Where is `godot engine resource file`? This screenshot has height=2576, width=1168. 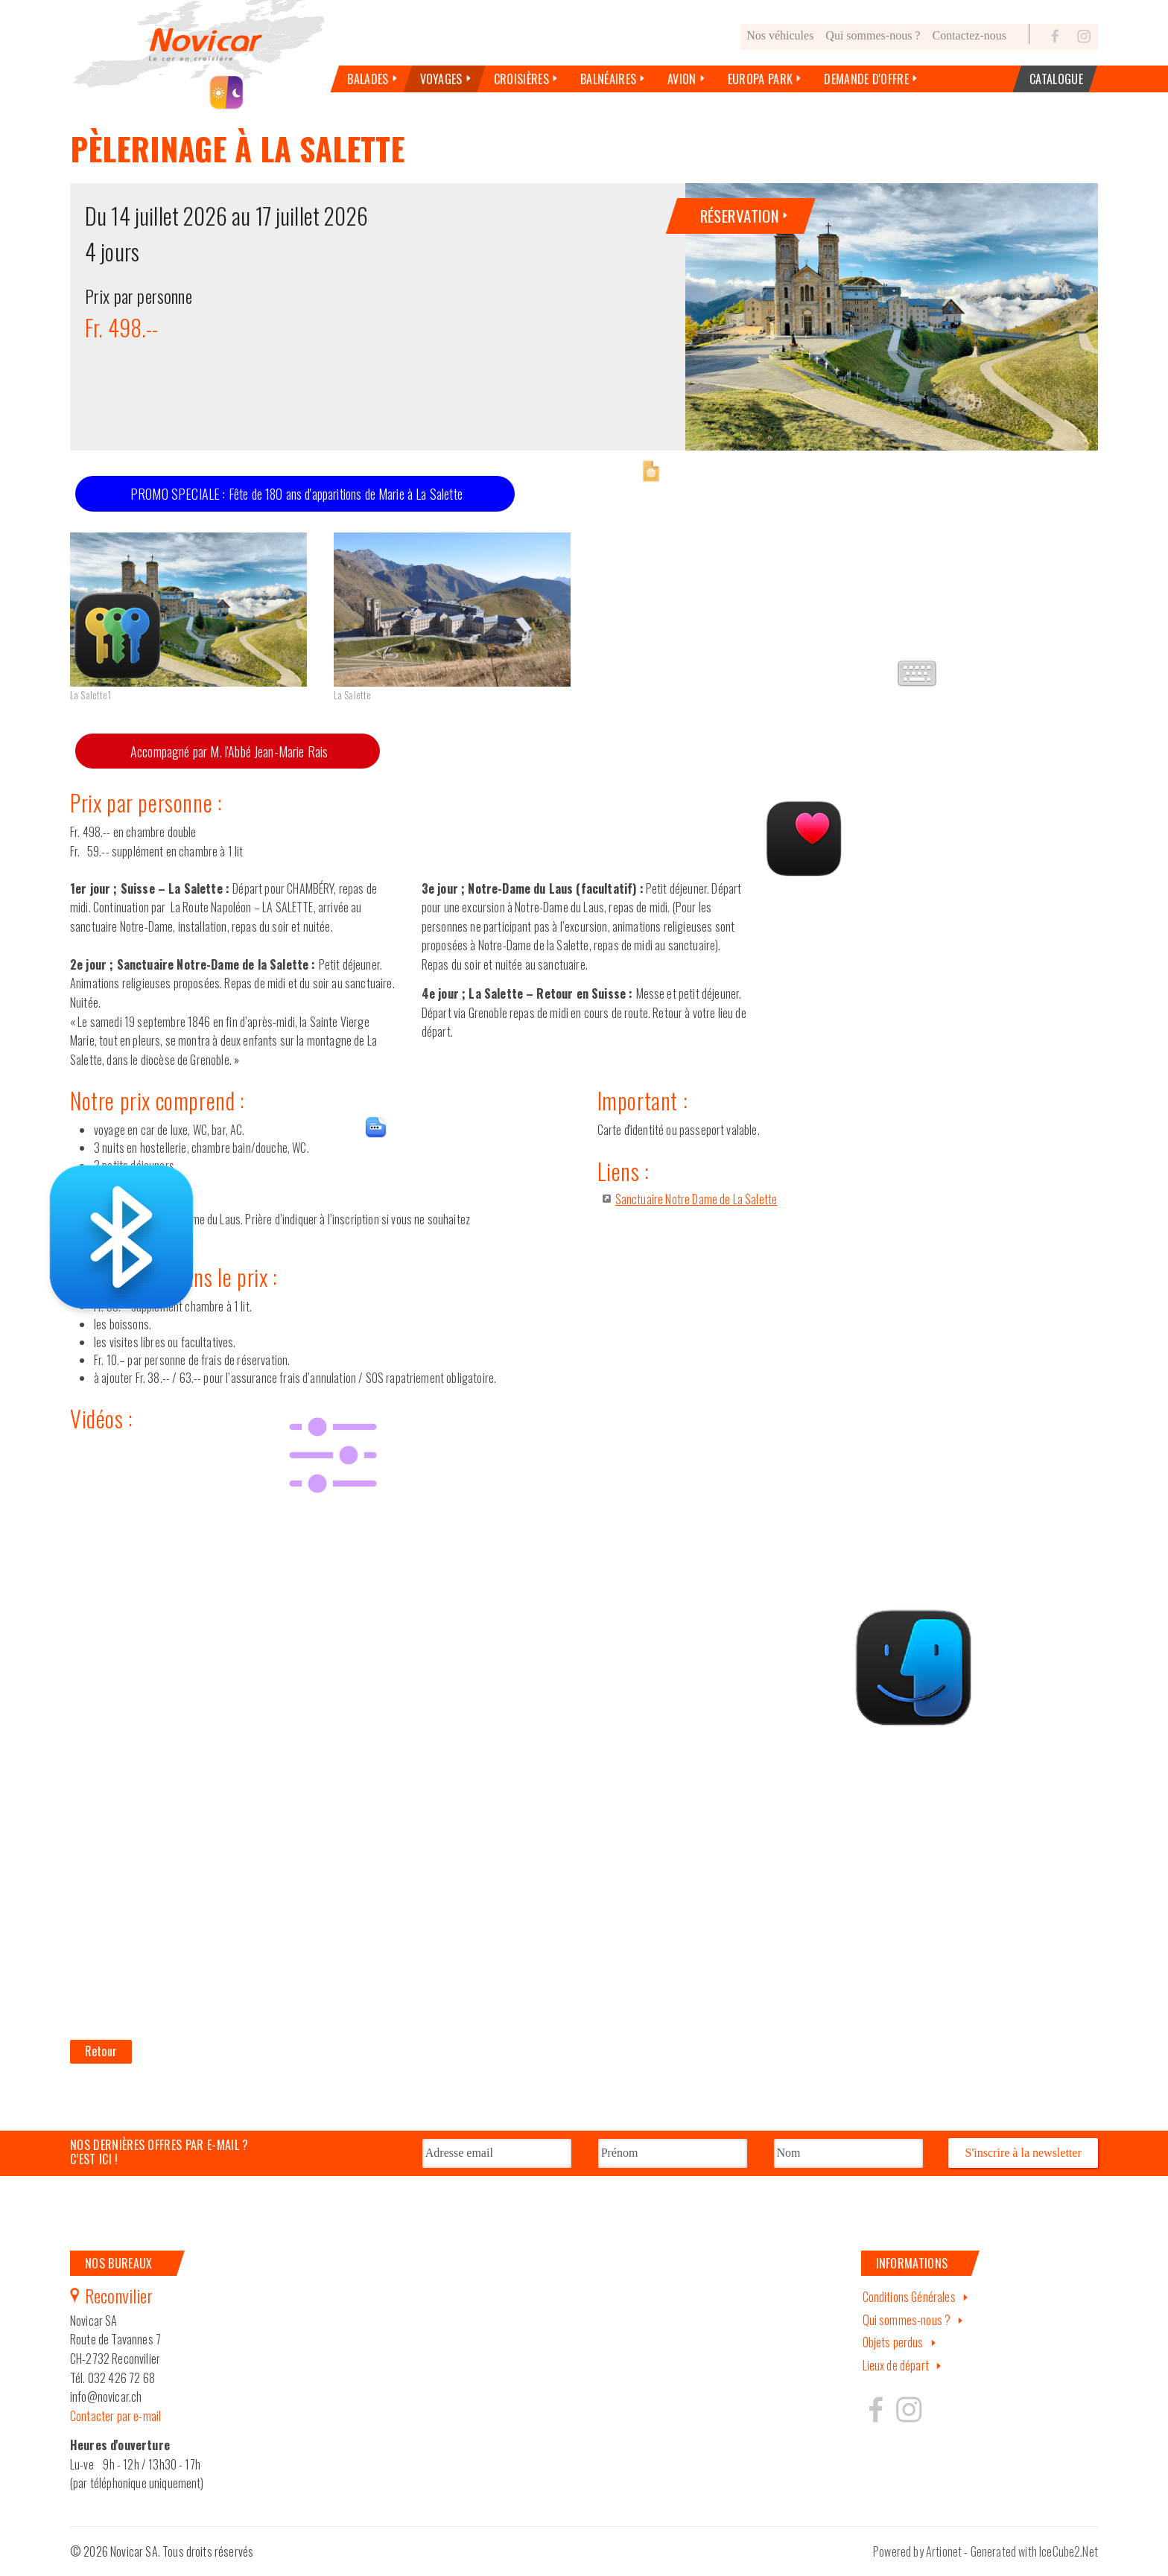
godot engine resource file is located at coordinates (651, 471).